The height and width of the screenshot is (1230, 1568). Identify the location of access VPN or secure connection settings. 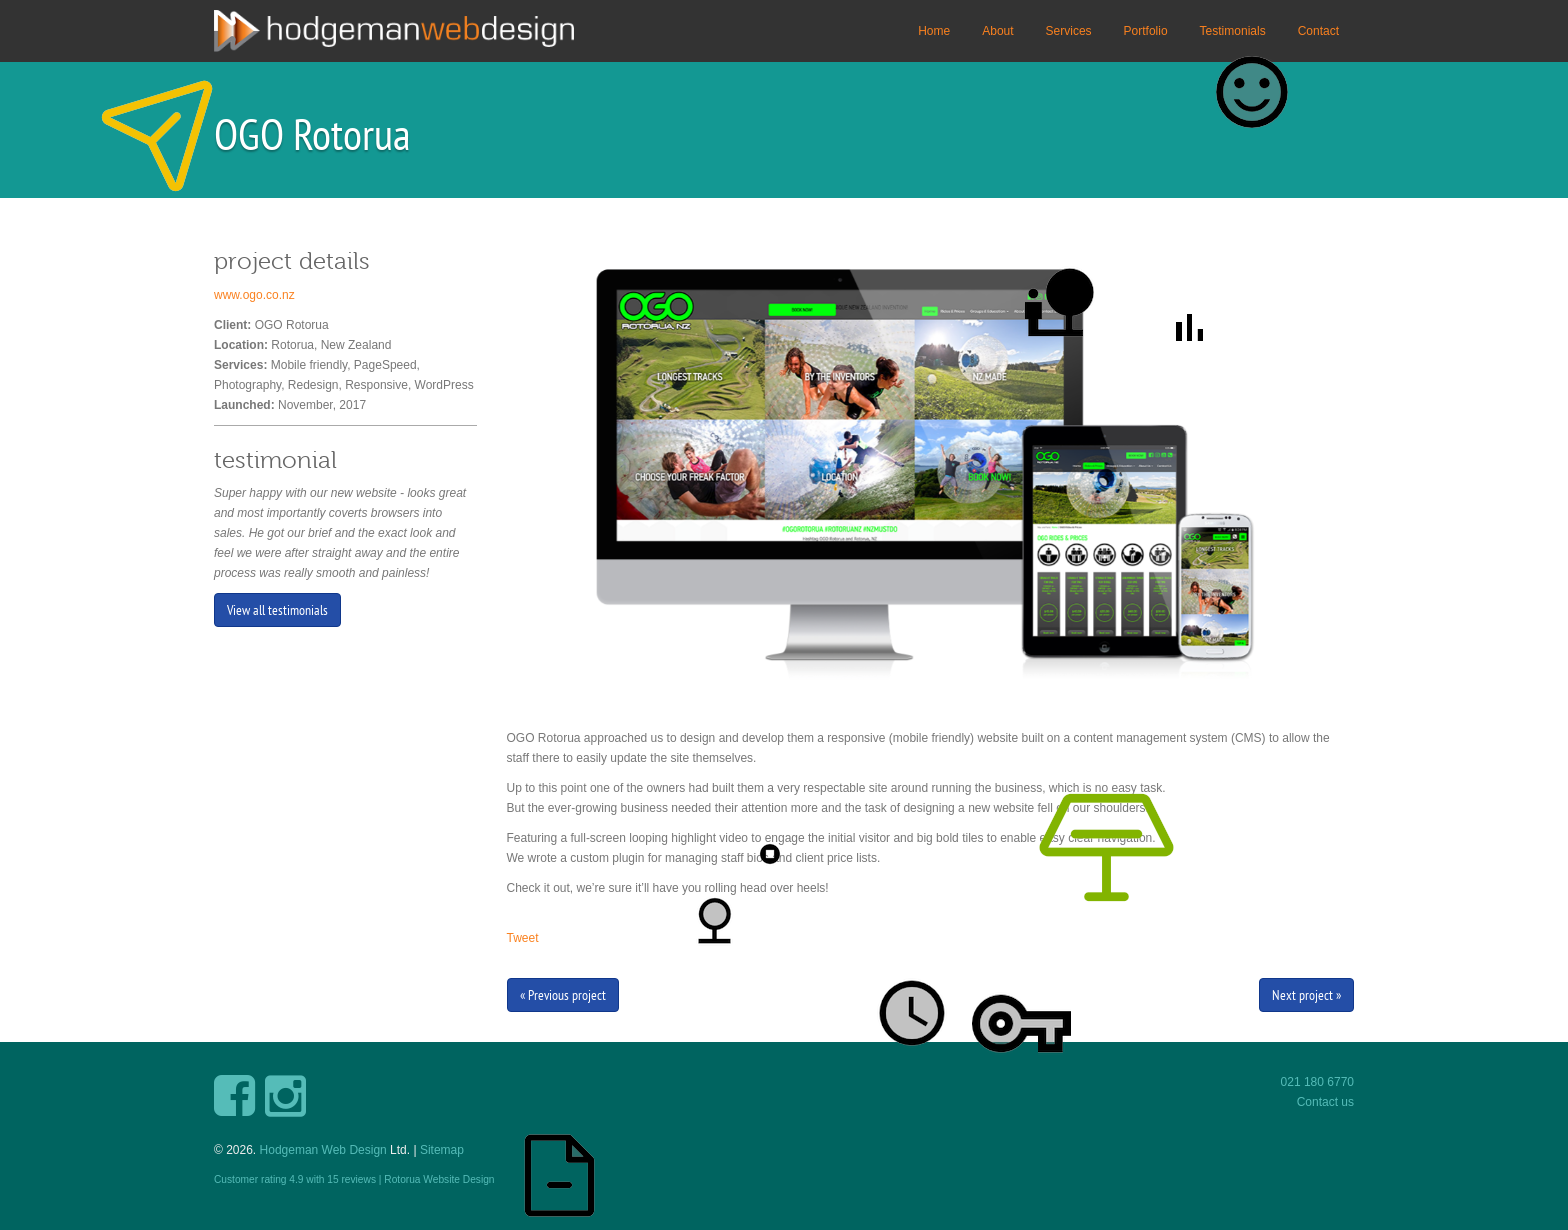
(1021, 1023).